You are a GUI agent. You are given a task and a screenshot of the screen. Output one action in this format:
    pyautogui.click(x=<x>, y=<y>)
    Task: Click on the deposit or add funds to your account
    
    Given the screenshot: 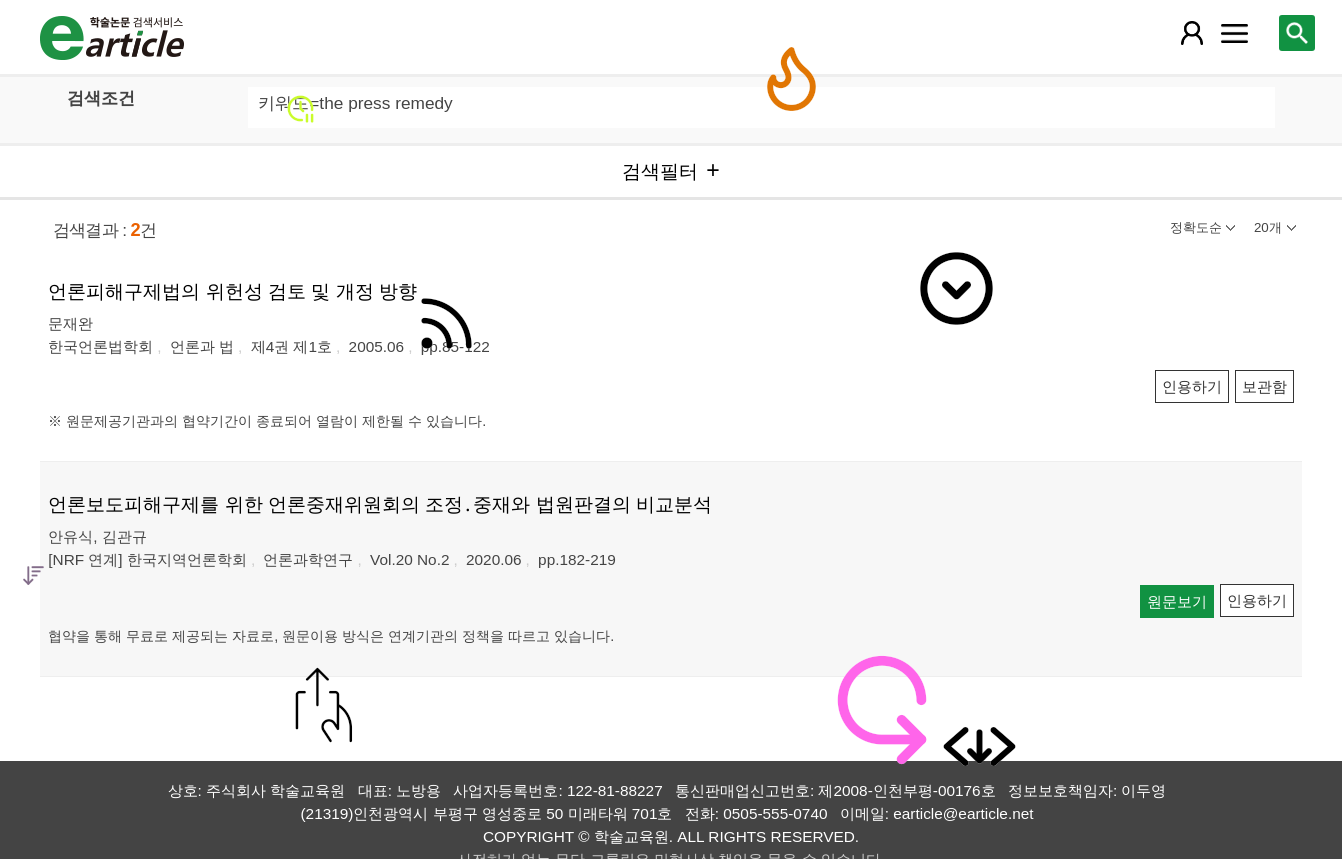 What is the action you would take?
    pyautogui.click(x=320, y=705)
    